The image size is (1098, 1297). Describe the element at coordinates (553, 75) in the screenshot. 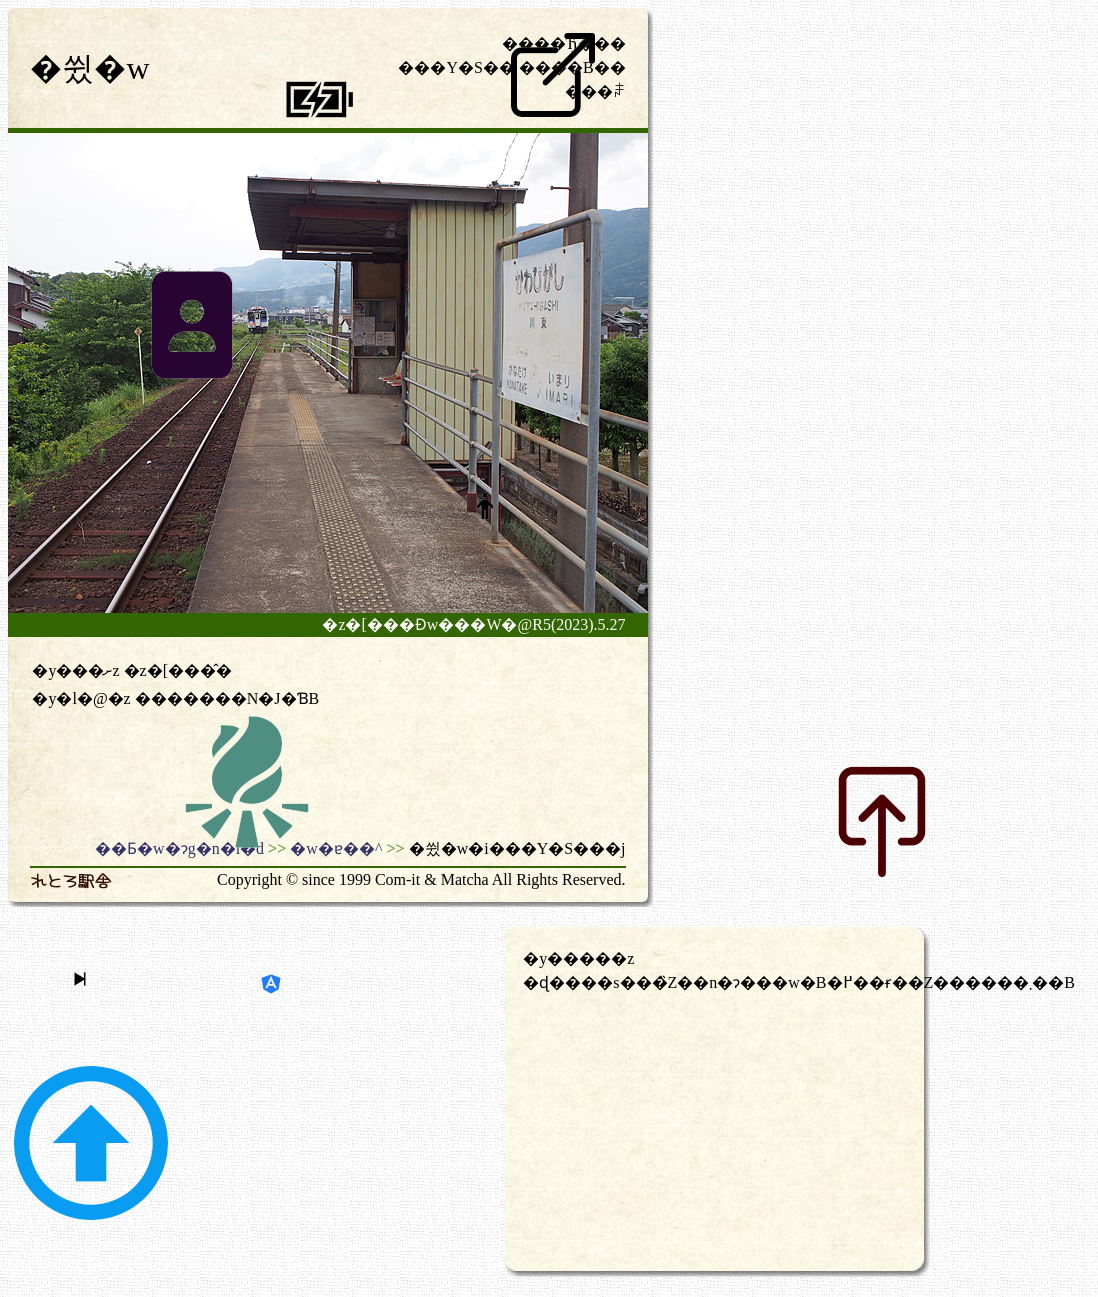

I see `open link in new window` at that location.